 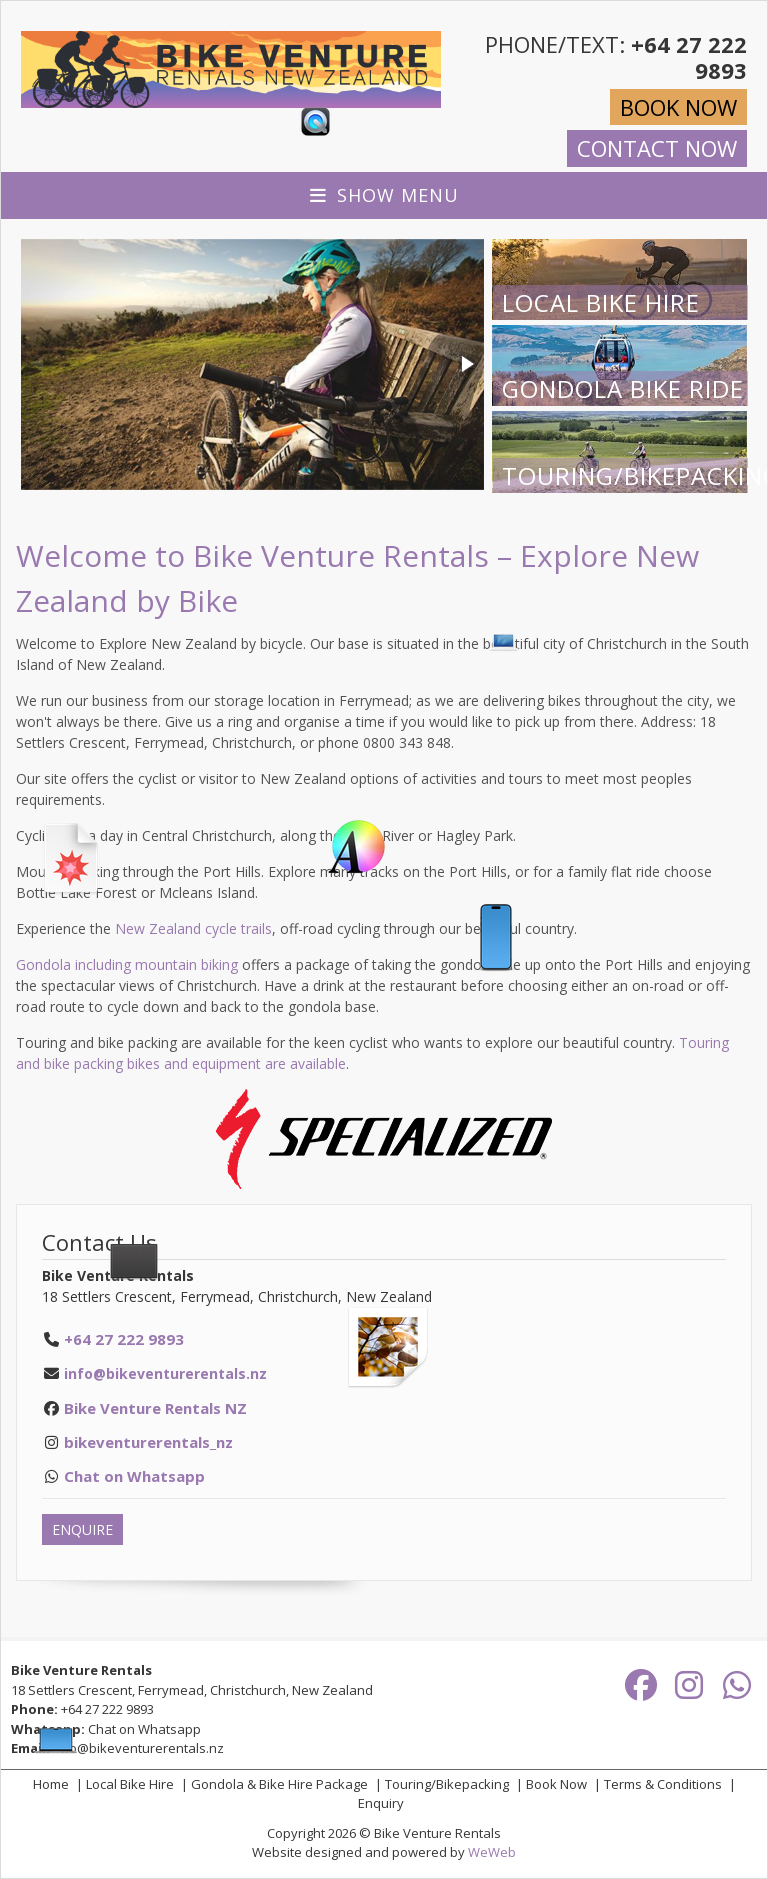 What do you see at coordinates (56, 1737) in the screenshot?
I see `represents this macbook air device in system settings` at bounding box center [56, 1737].